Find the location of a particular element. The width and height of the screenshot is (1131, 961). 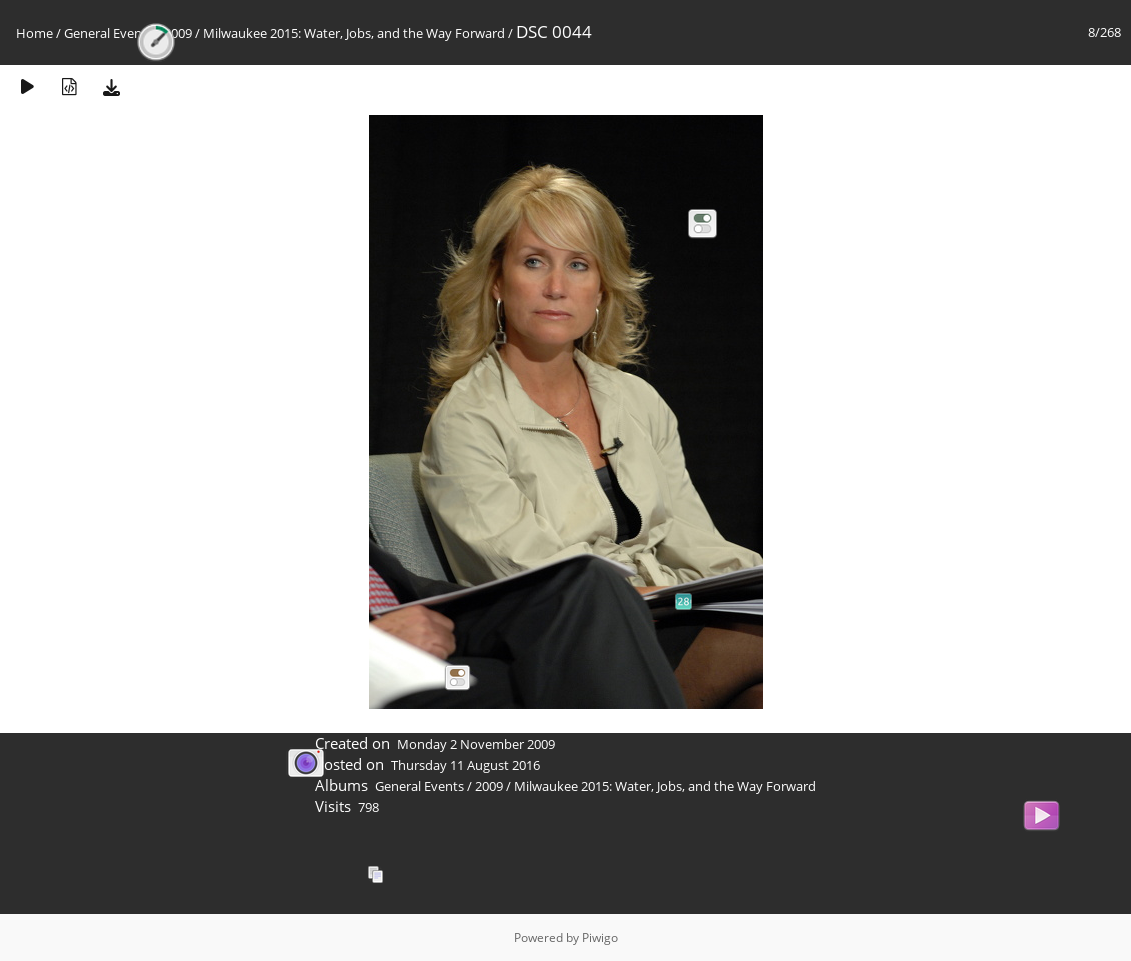

open system settings or preferences is located at coordinates (457, 677).